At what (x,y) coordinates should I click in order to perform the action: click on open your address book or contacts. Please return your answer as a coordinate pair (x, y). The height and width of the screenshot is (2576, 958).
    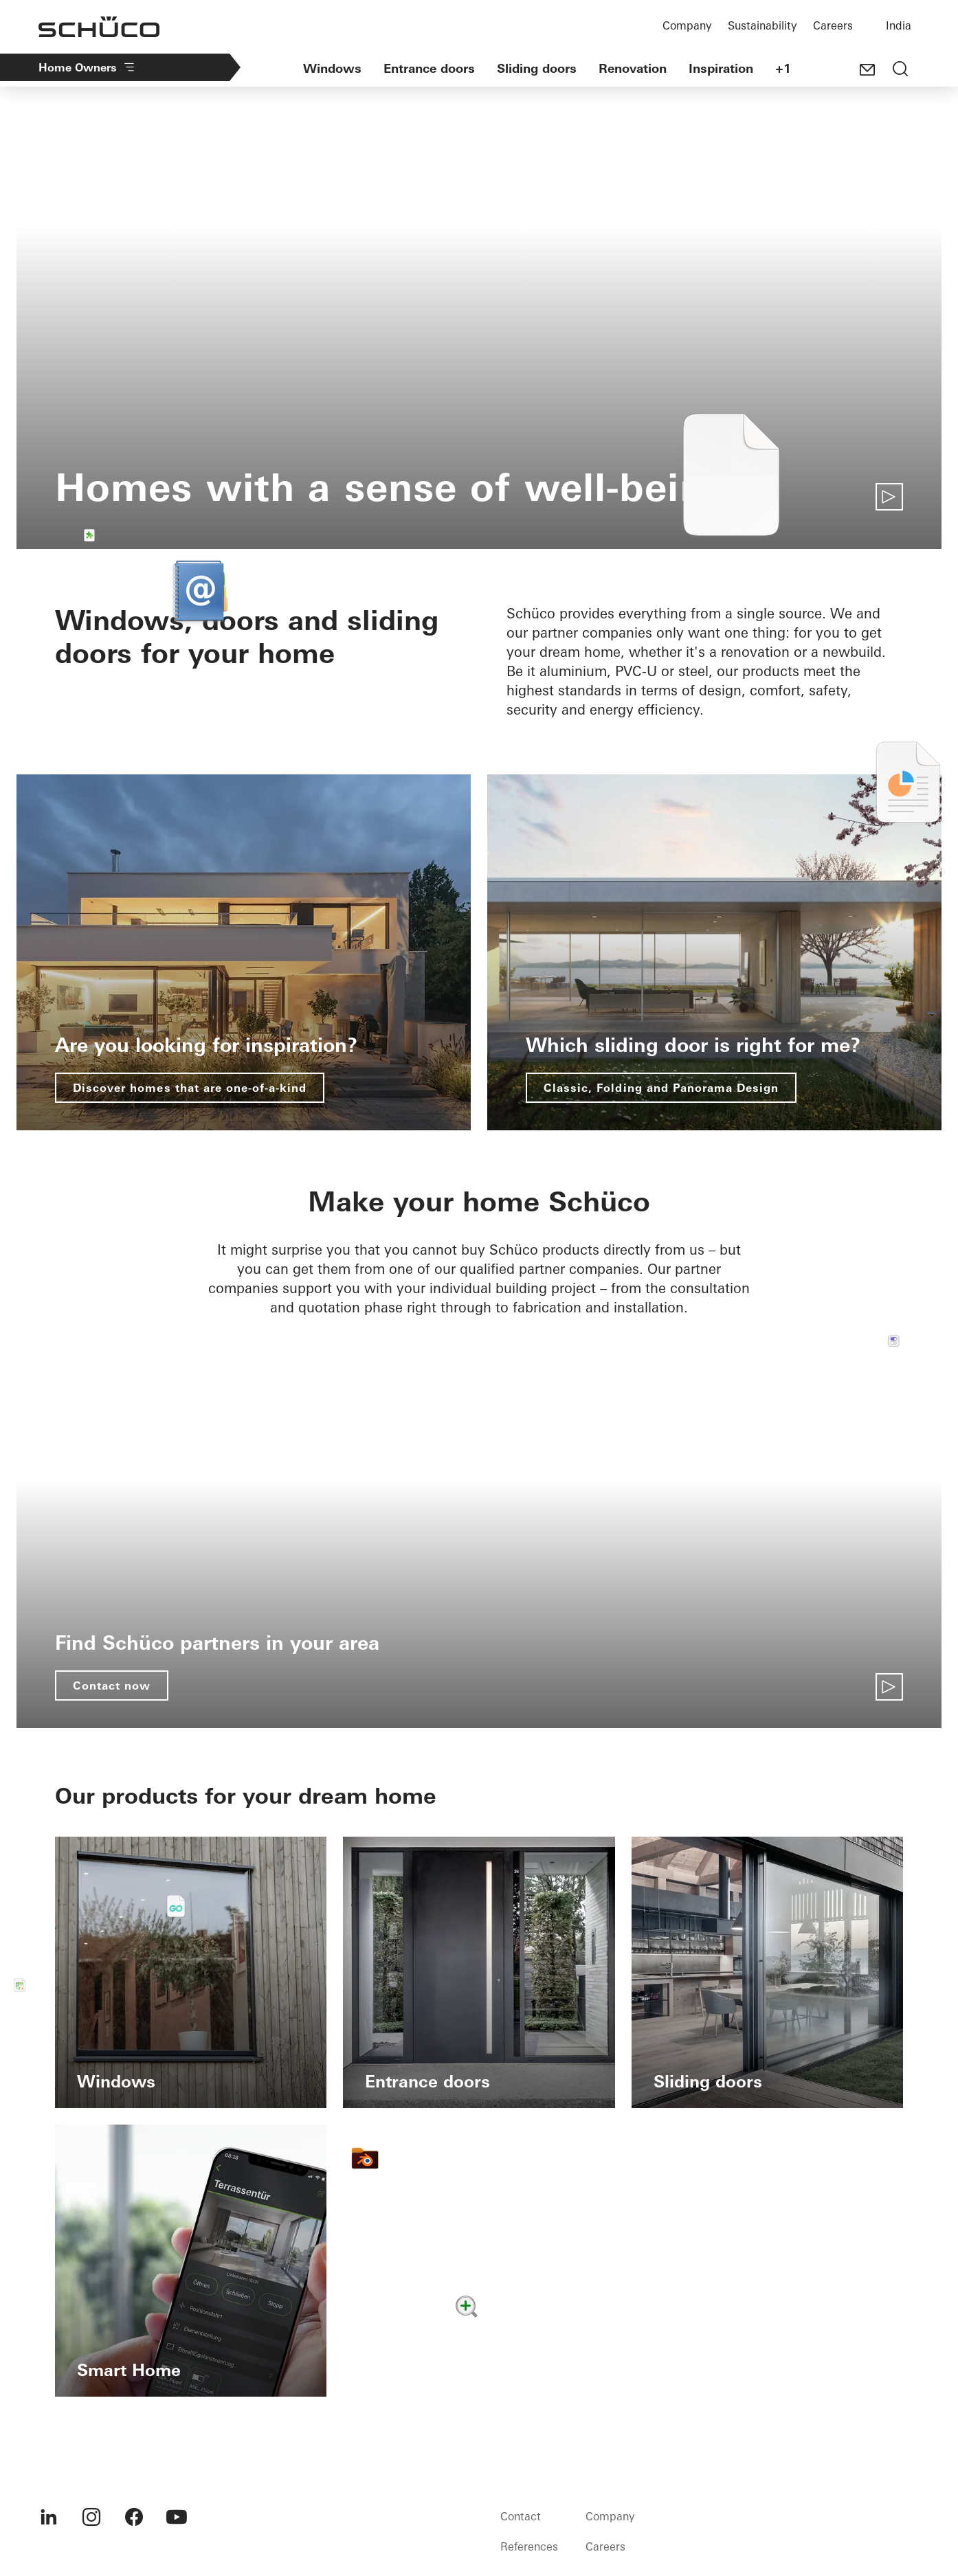
    Looking at the image, I should click on (199, 593).